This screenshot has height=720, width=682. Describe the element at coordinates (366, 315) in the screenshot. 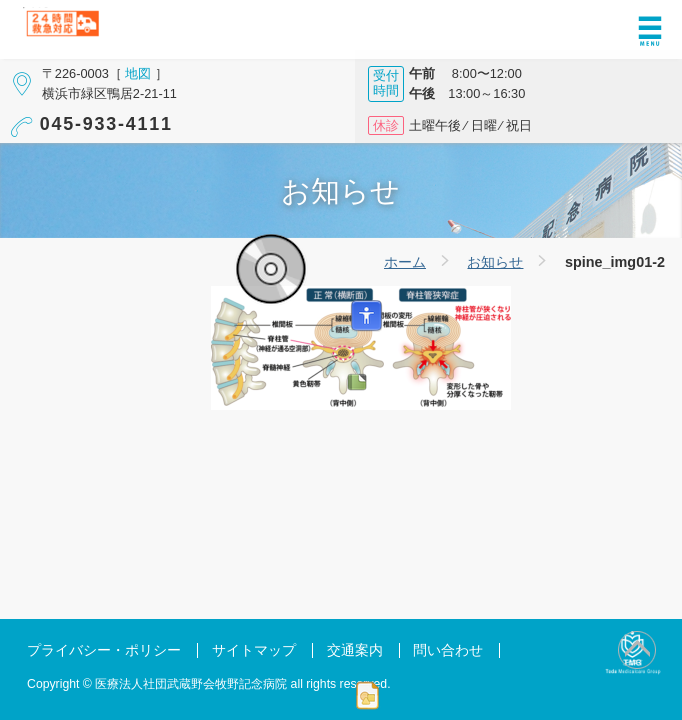

I see `open accessibility settings` at that location.